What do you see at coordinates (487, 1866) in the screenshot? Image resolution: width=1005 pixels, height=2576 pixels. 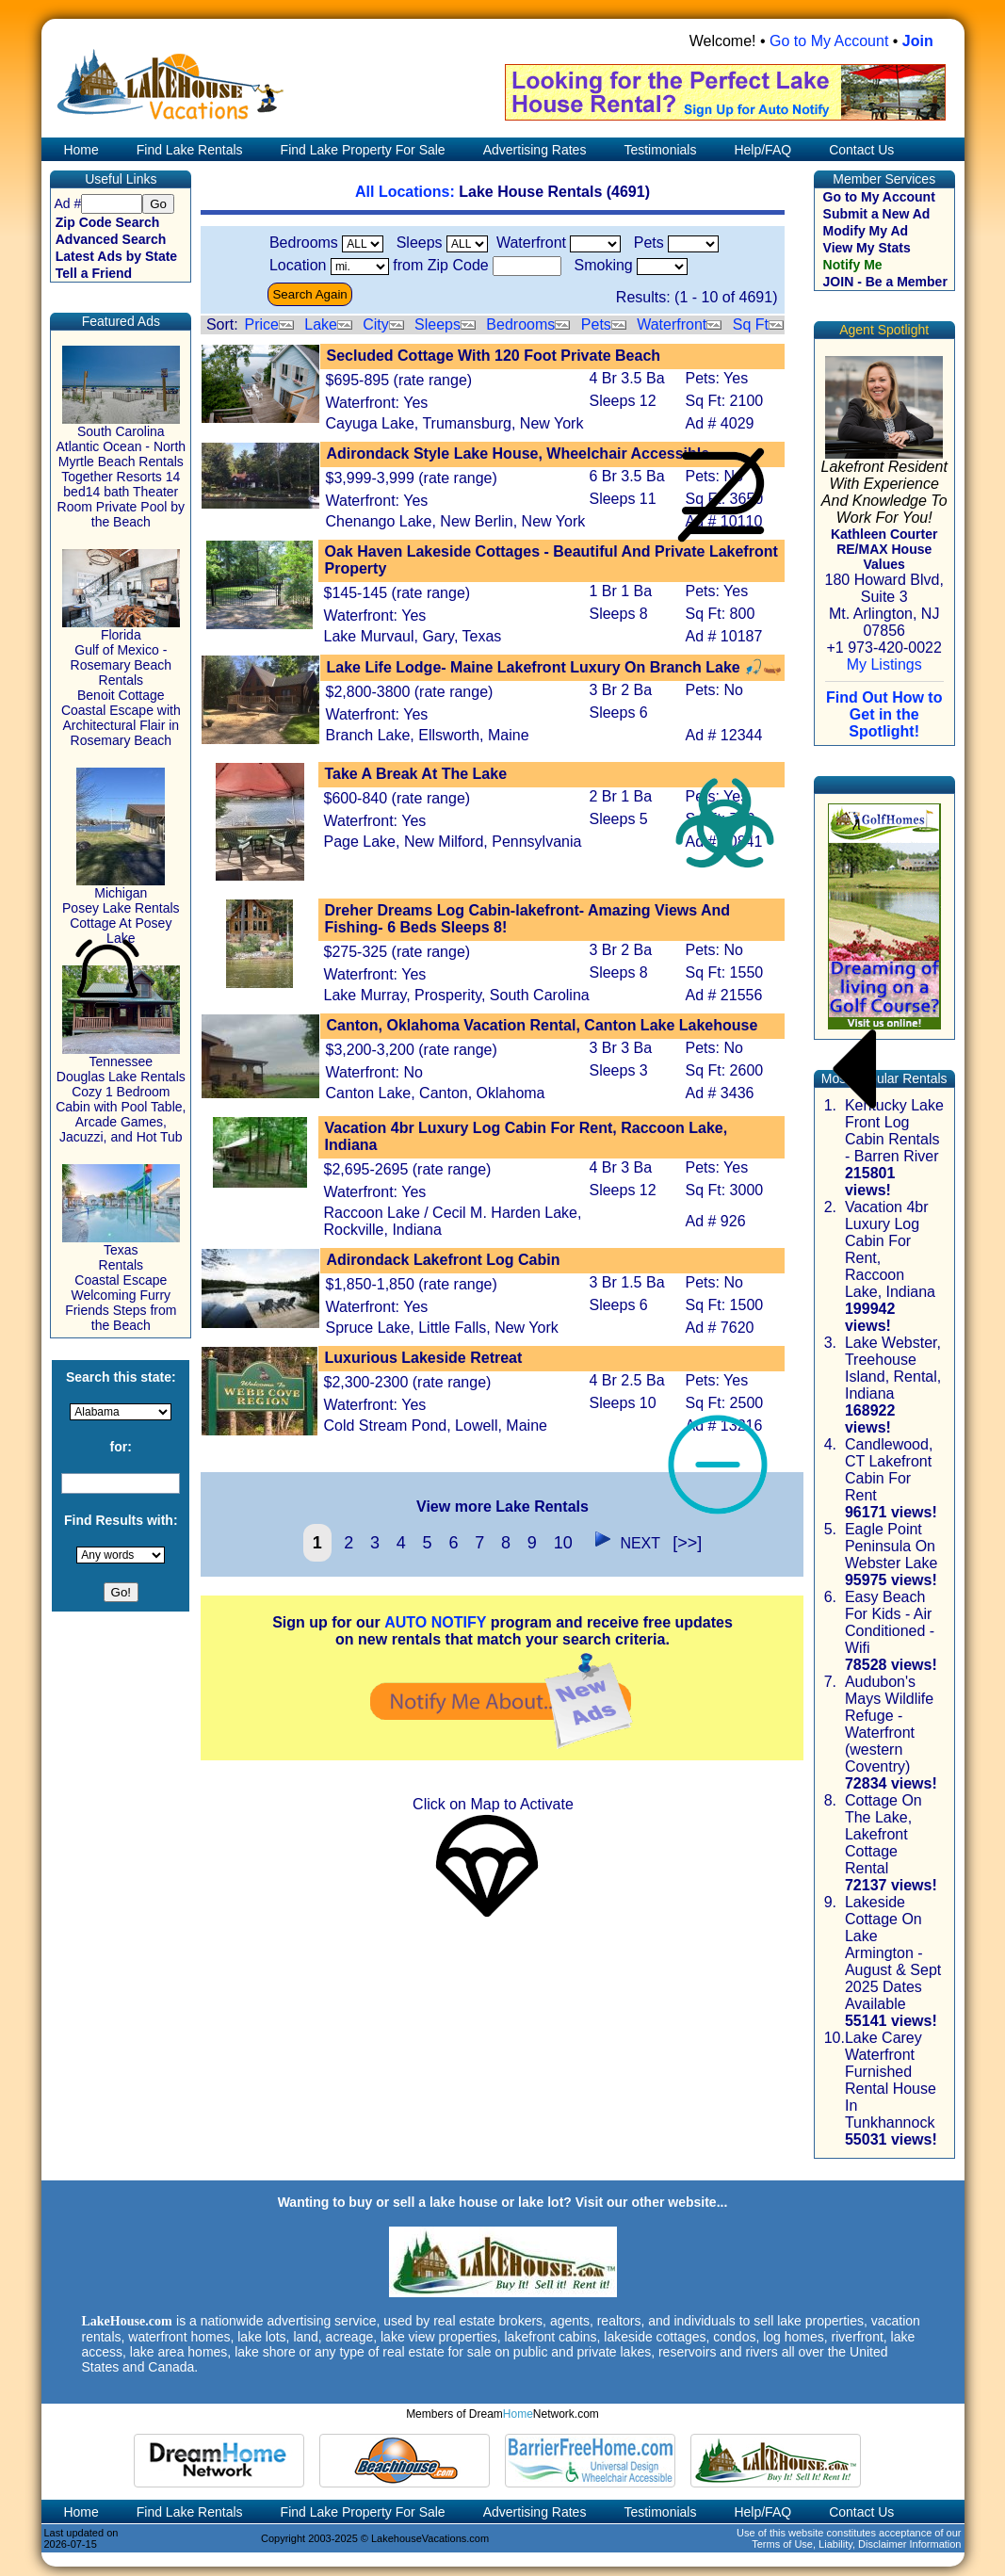 I see `access emergency or backup support options` at bounding box center [487, 1866].